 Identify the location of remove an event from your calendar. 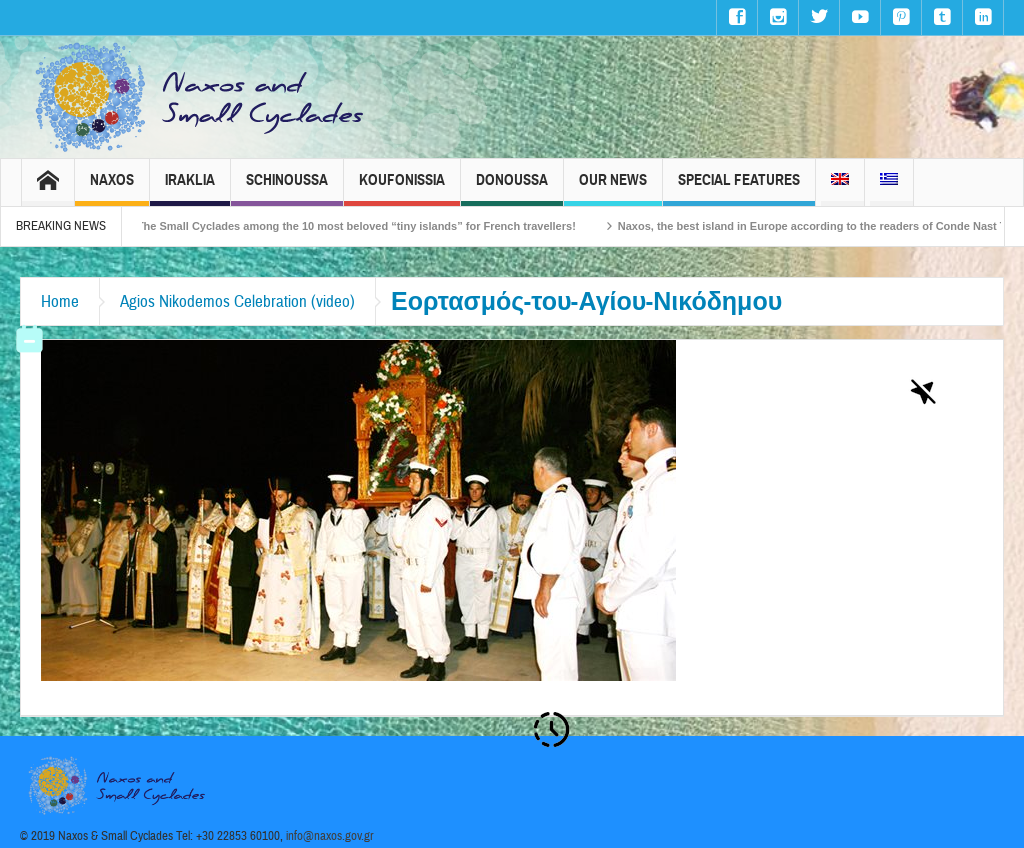
(29, 339).